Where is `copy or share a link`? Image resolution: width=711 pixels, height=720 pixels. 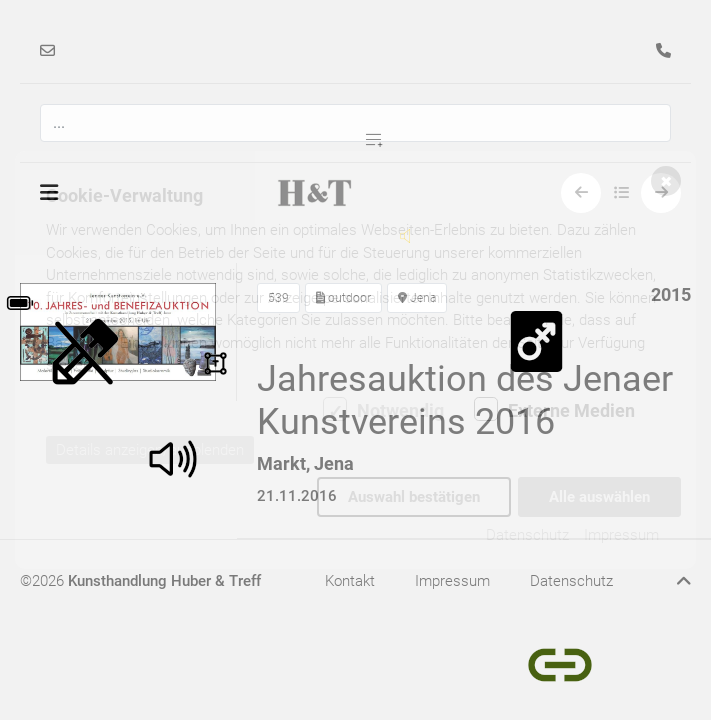 copy or share a link is located at coordinates (560, 665).